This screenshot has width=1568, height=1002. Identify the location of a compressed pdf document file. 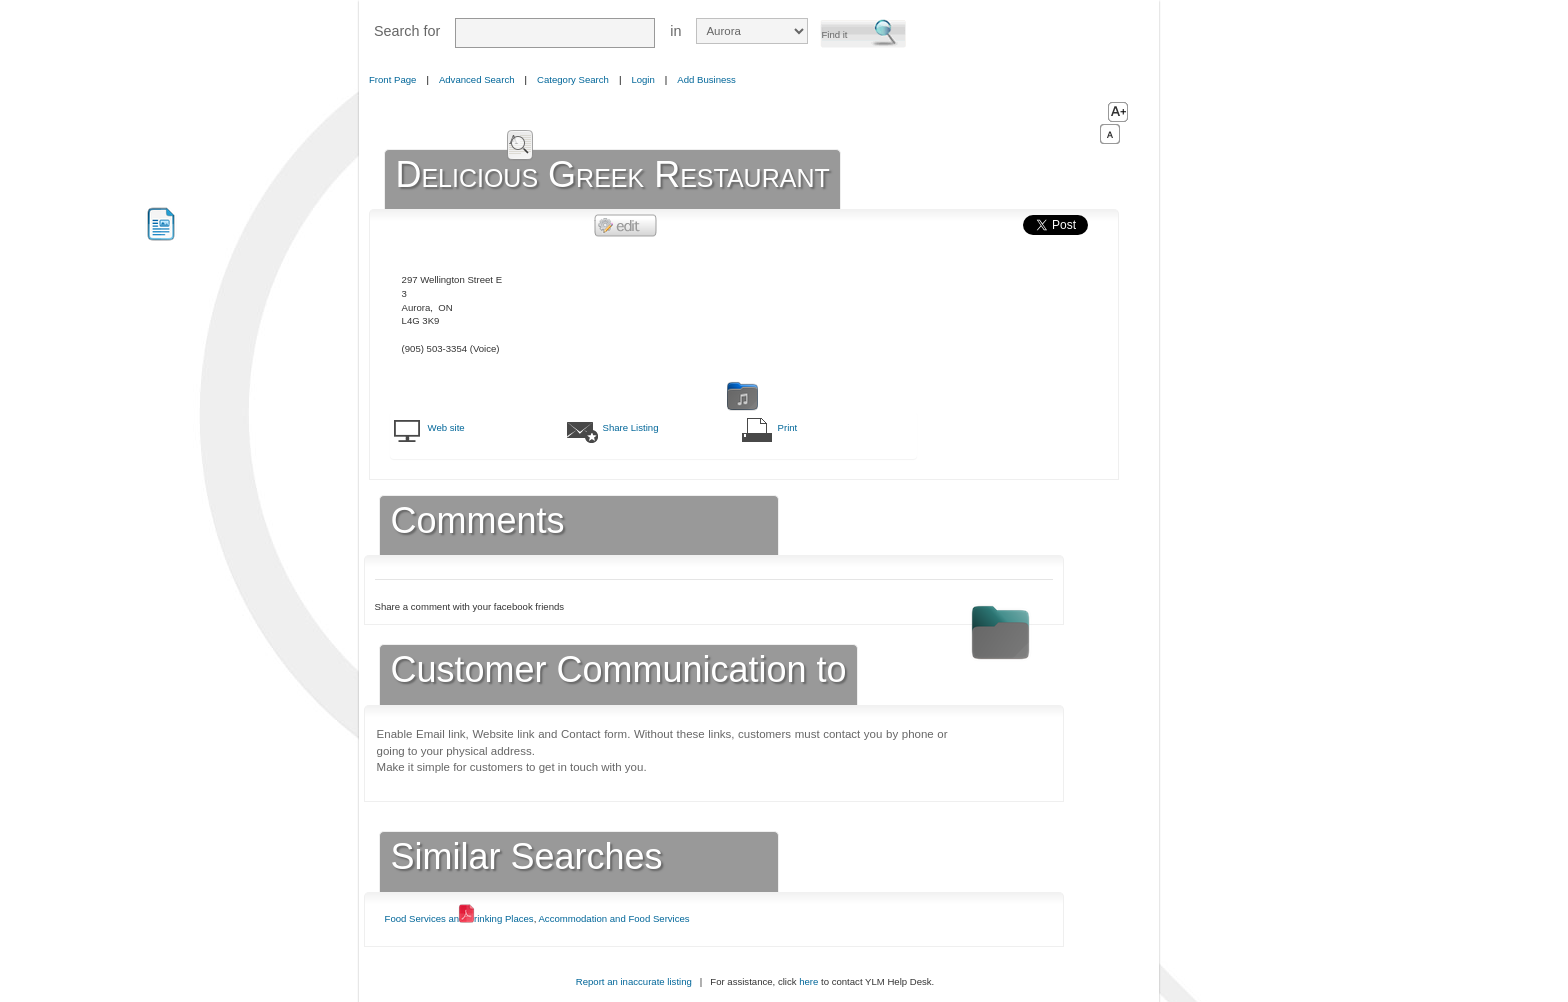
(466, 913).